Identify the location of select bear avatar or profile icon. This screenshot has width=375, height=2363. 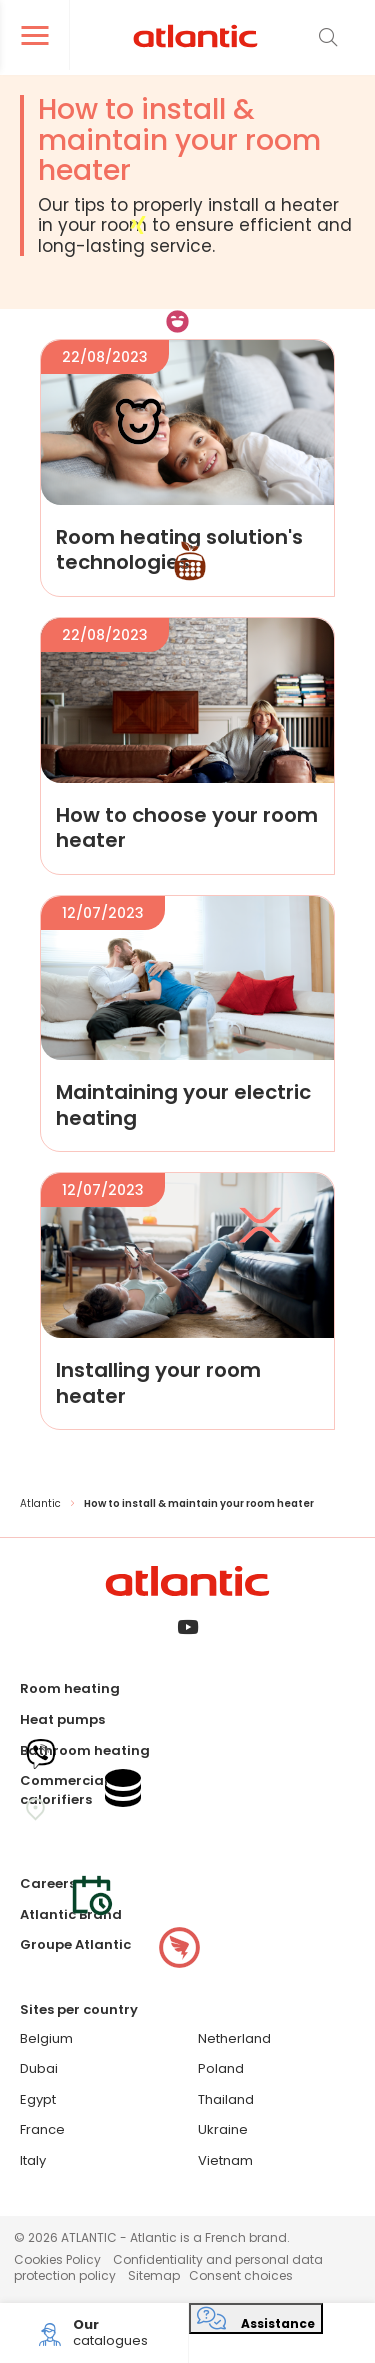
(138, 421).